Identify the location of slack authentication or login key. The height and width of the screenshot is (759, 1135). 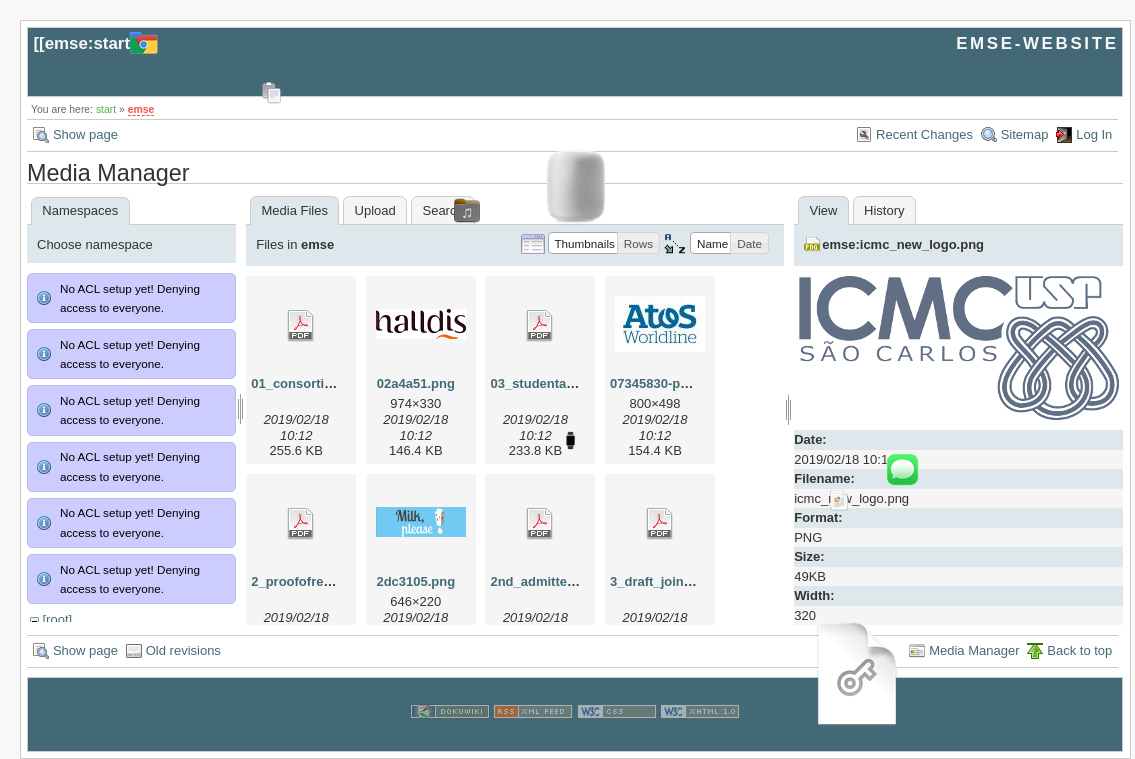
(857, 676).